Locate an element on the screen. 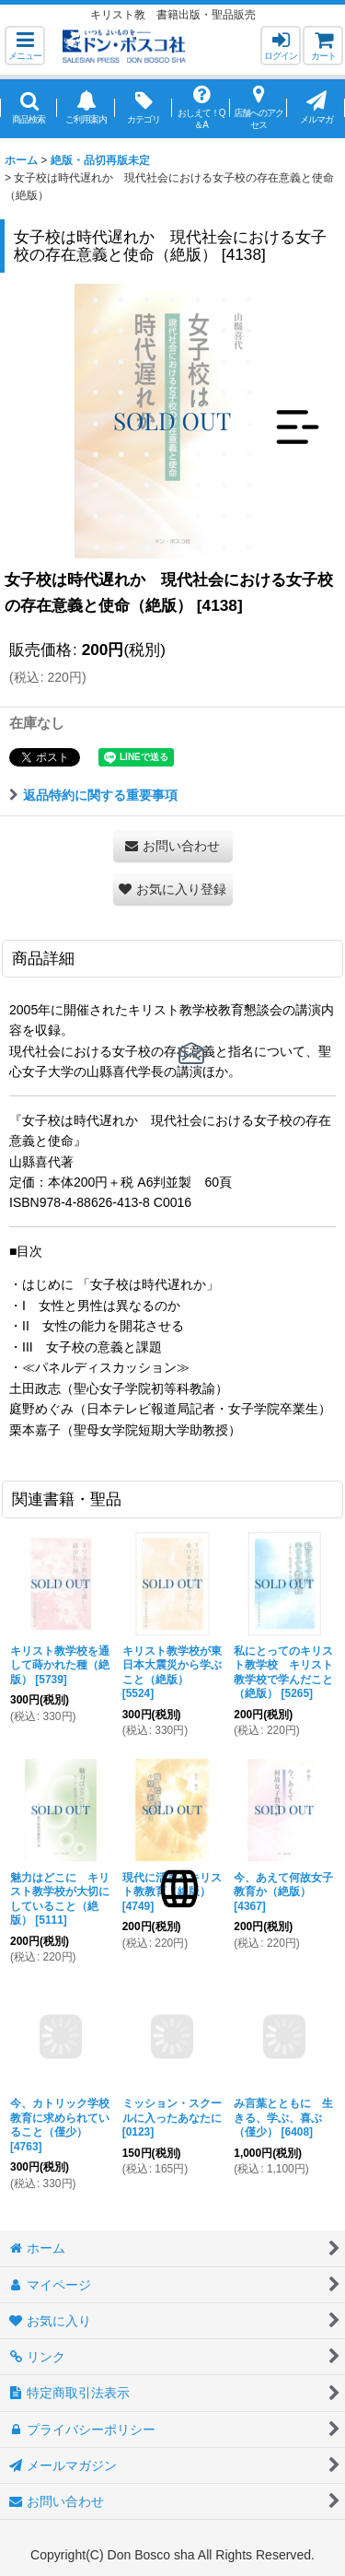 The image size is (345, 2576). remove an item from the list is located at coordinates (297, 427).